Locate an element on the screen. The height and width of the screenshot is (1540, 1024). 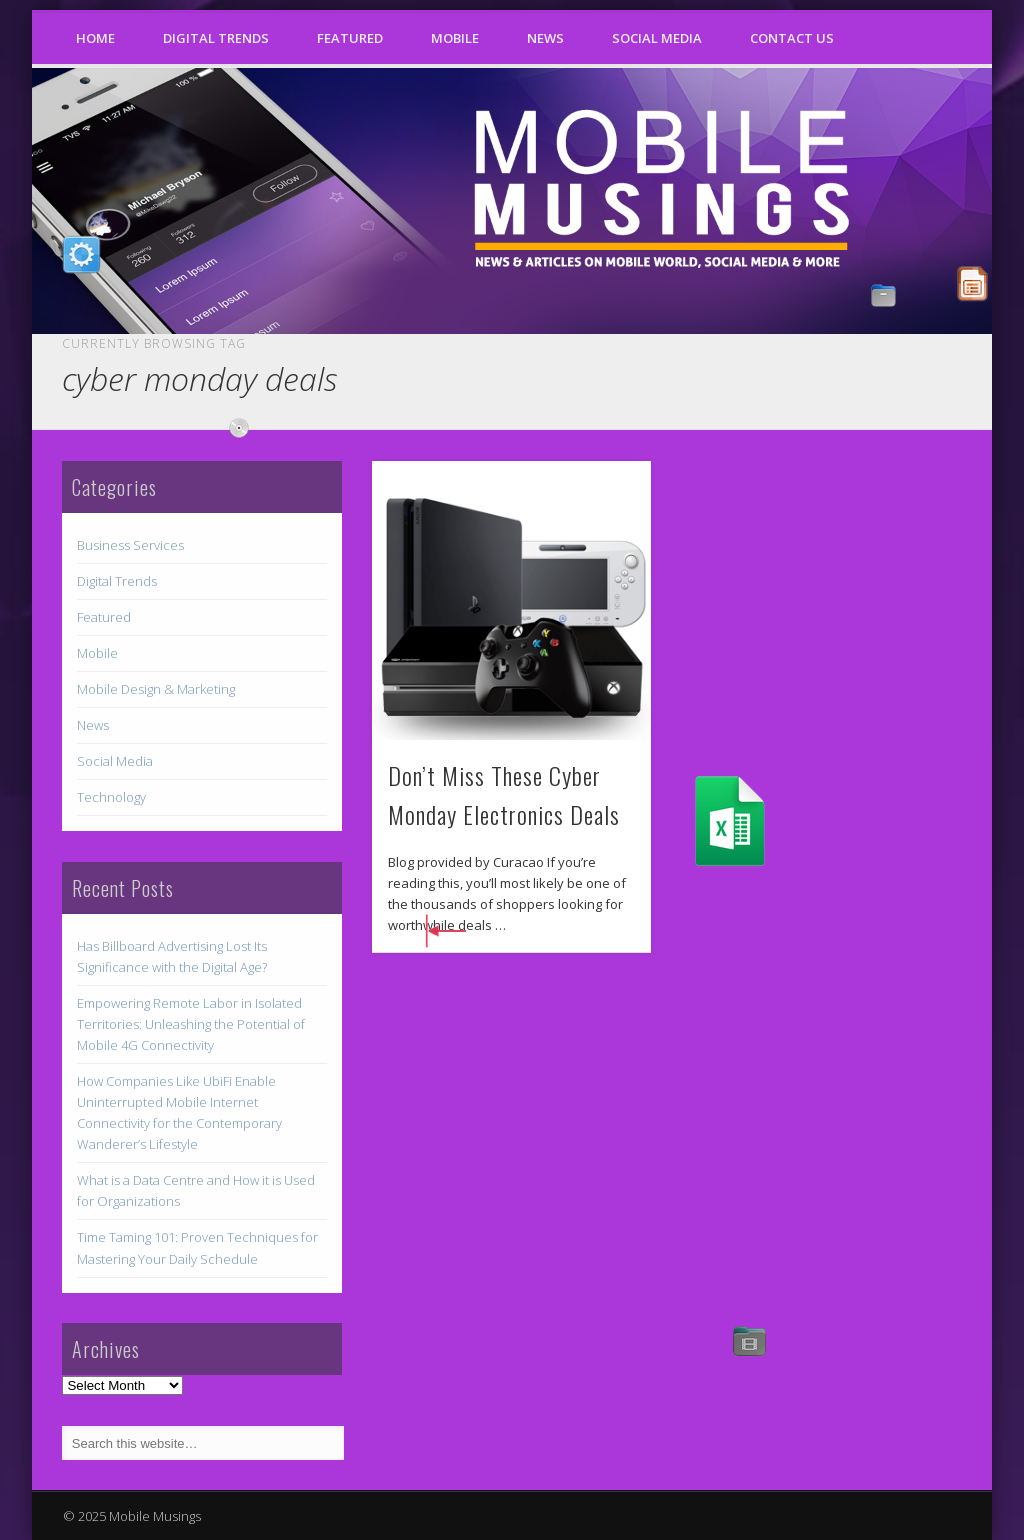
ms-dos executable file type indicator is located at coordinates (81, 254).